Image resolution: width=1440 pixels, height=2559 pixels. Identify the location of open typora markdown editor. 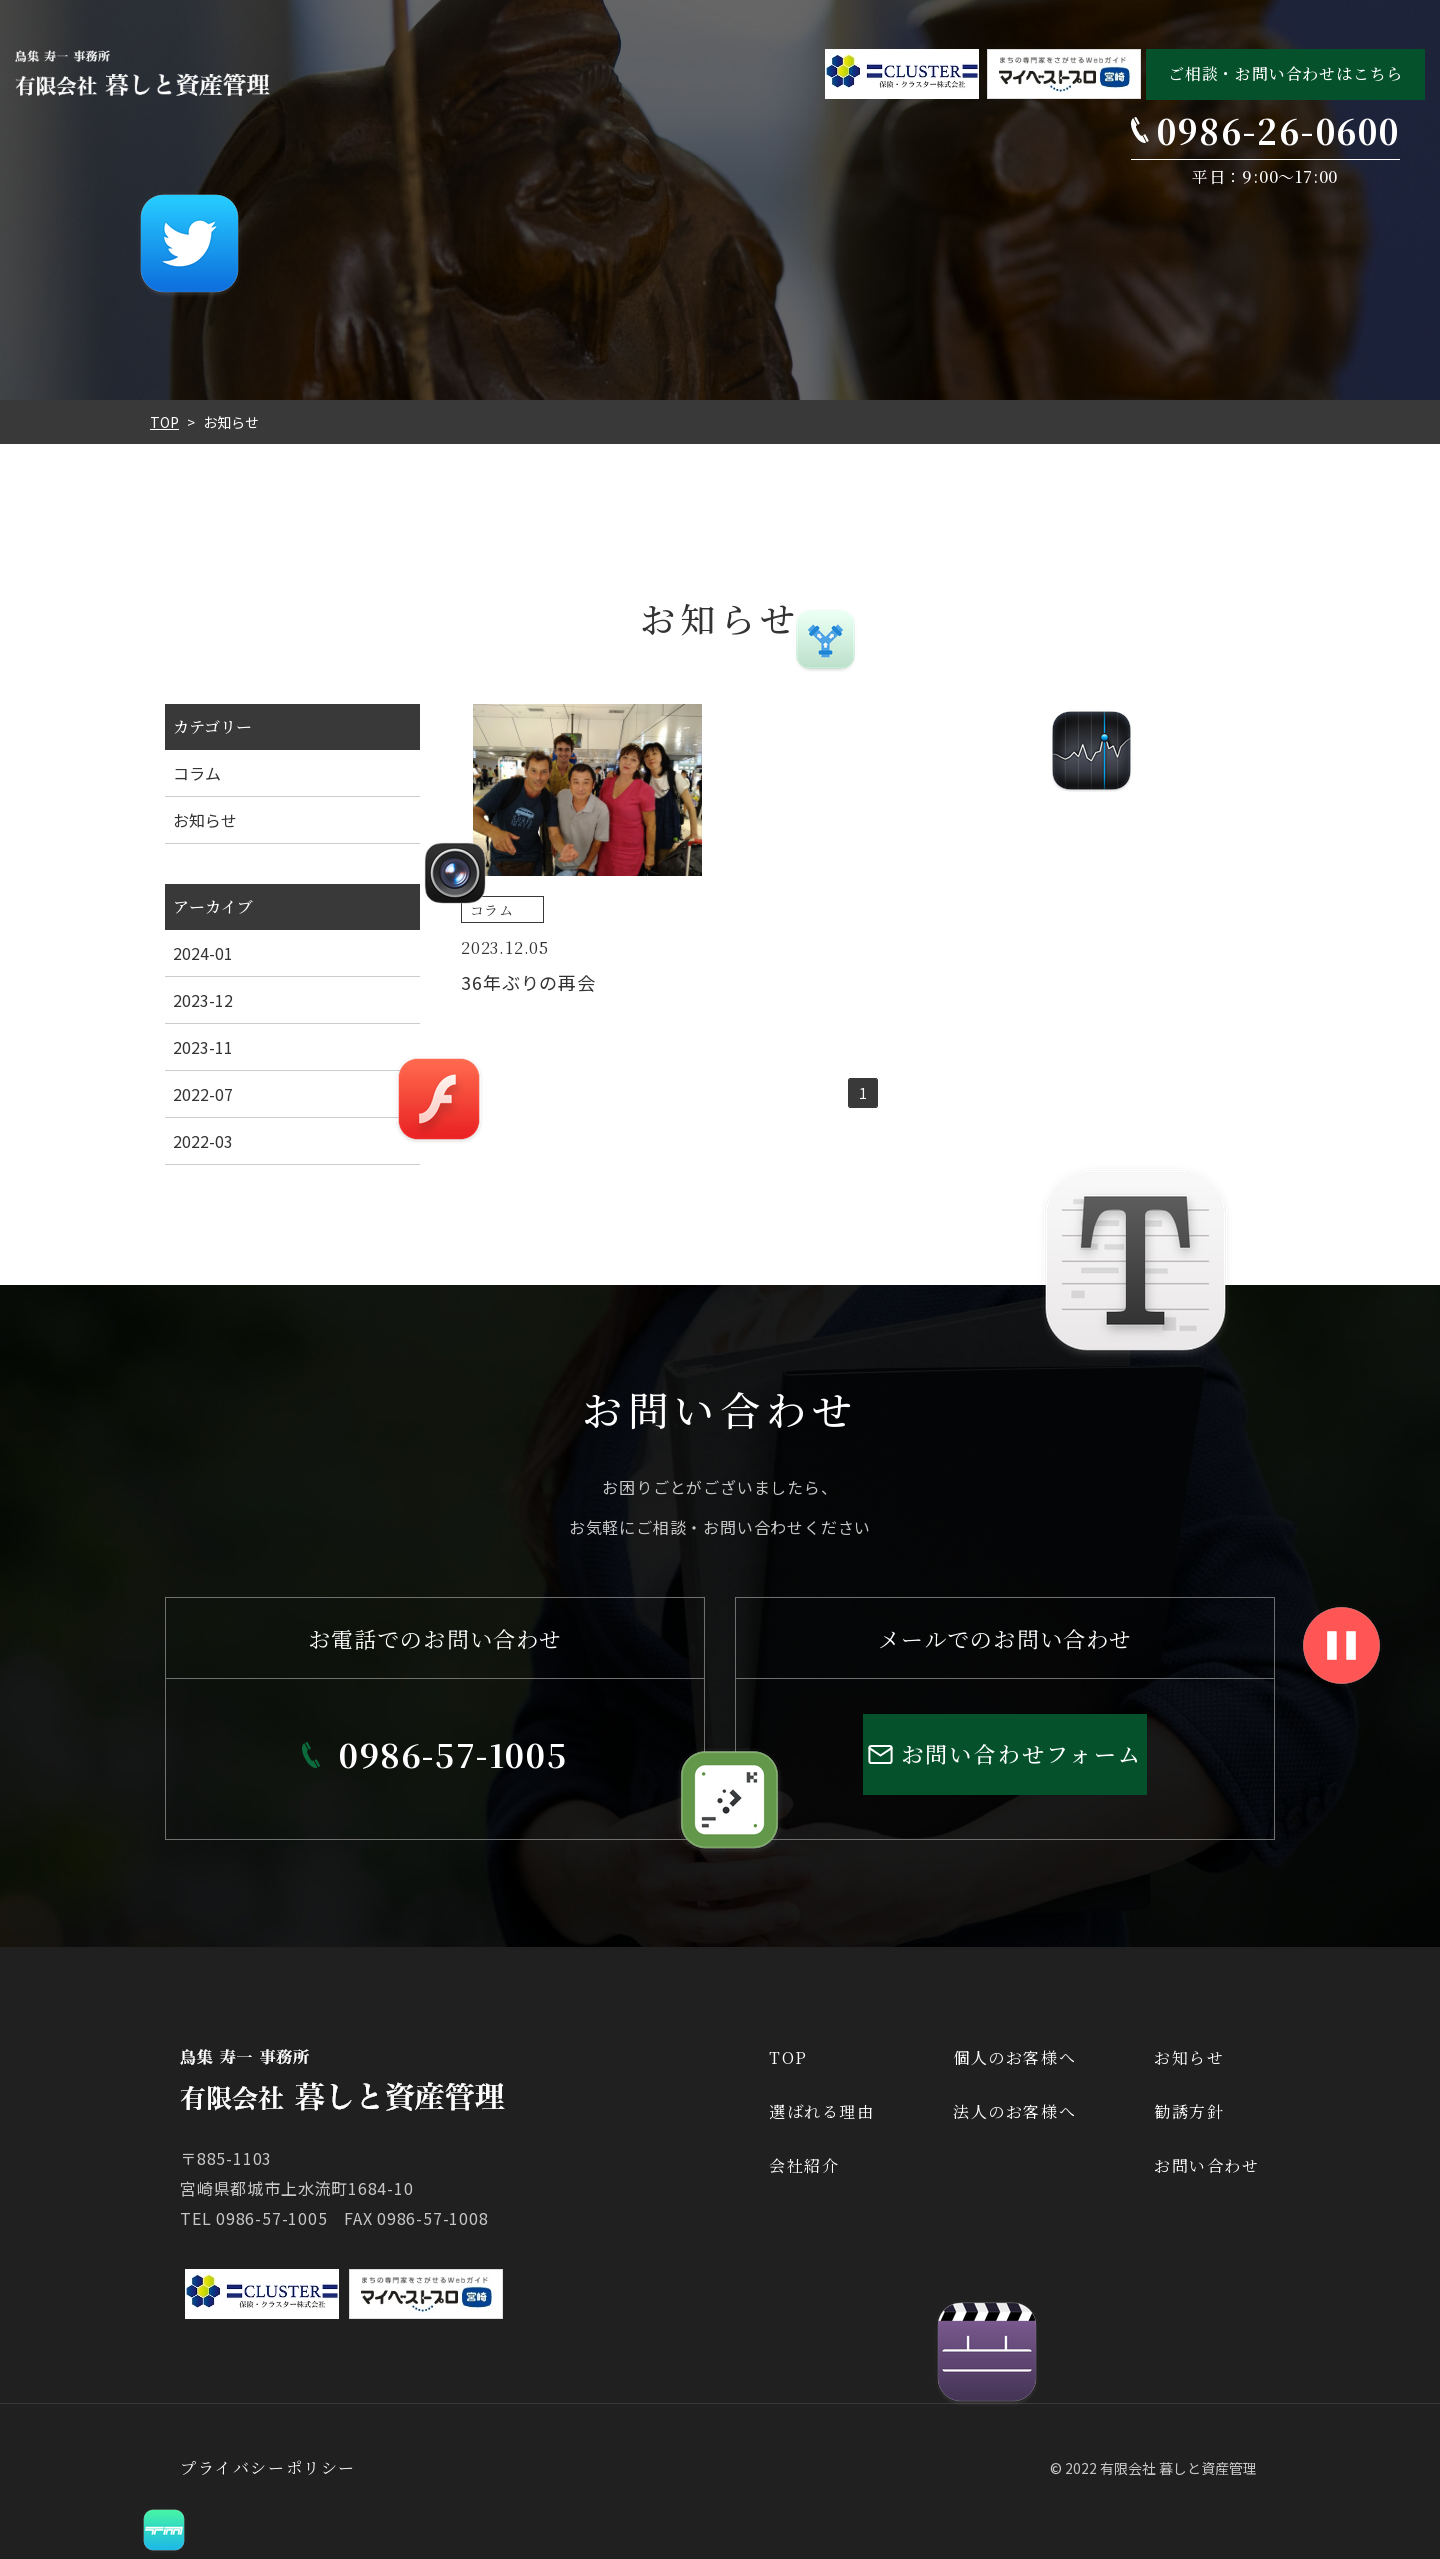
(1135, 1260).